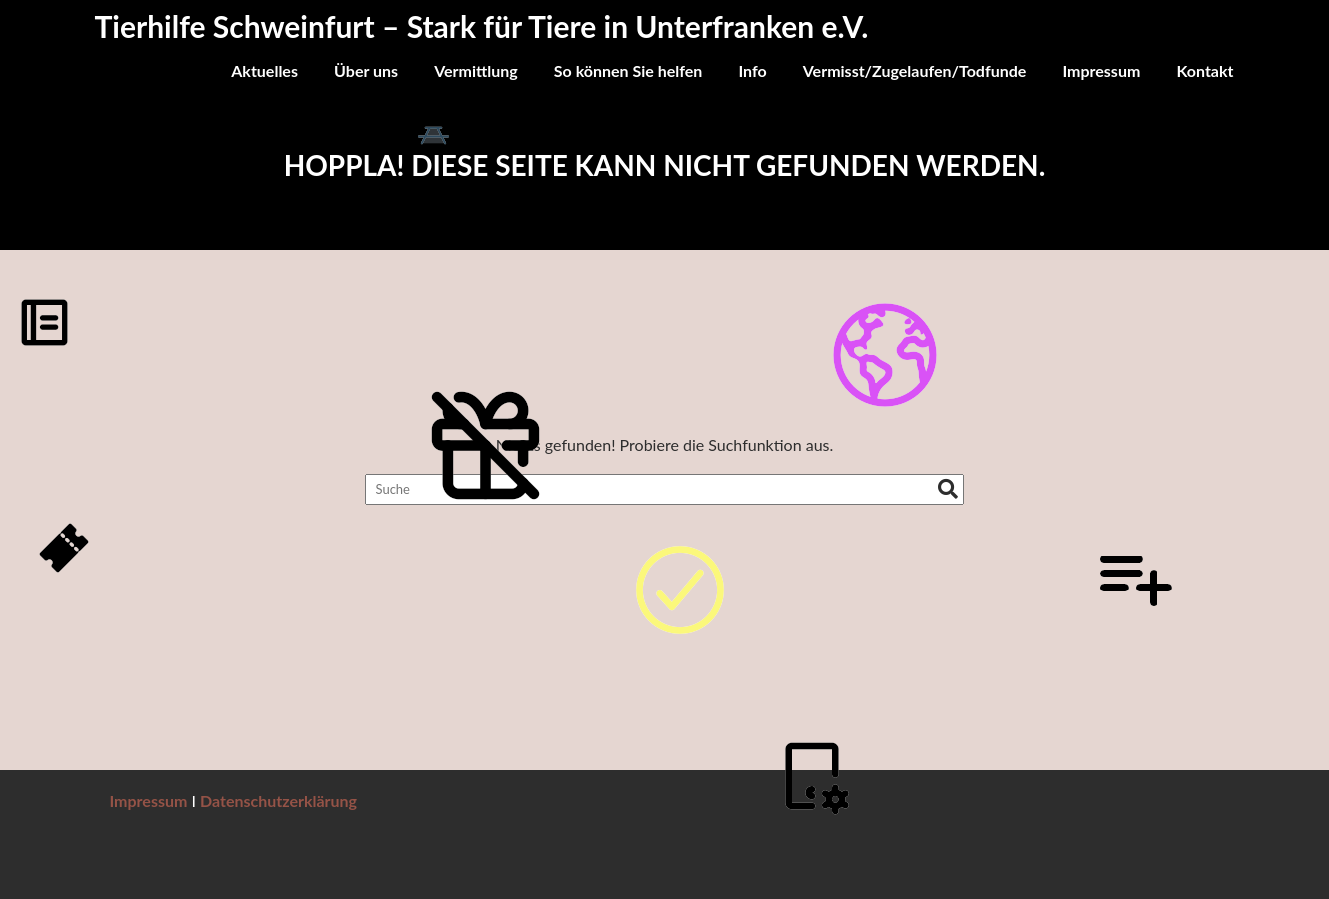 Image resolution: width=1329 pixels, height=899 pixels. I want to click on switch to global or worldwide view, so click(885, 355).